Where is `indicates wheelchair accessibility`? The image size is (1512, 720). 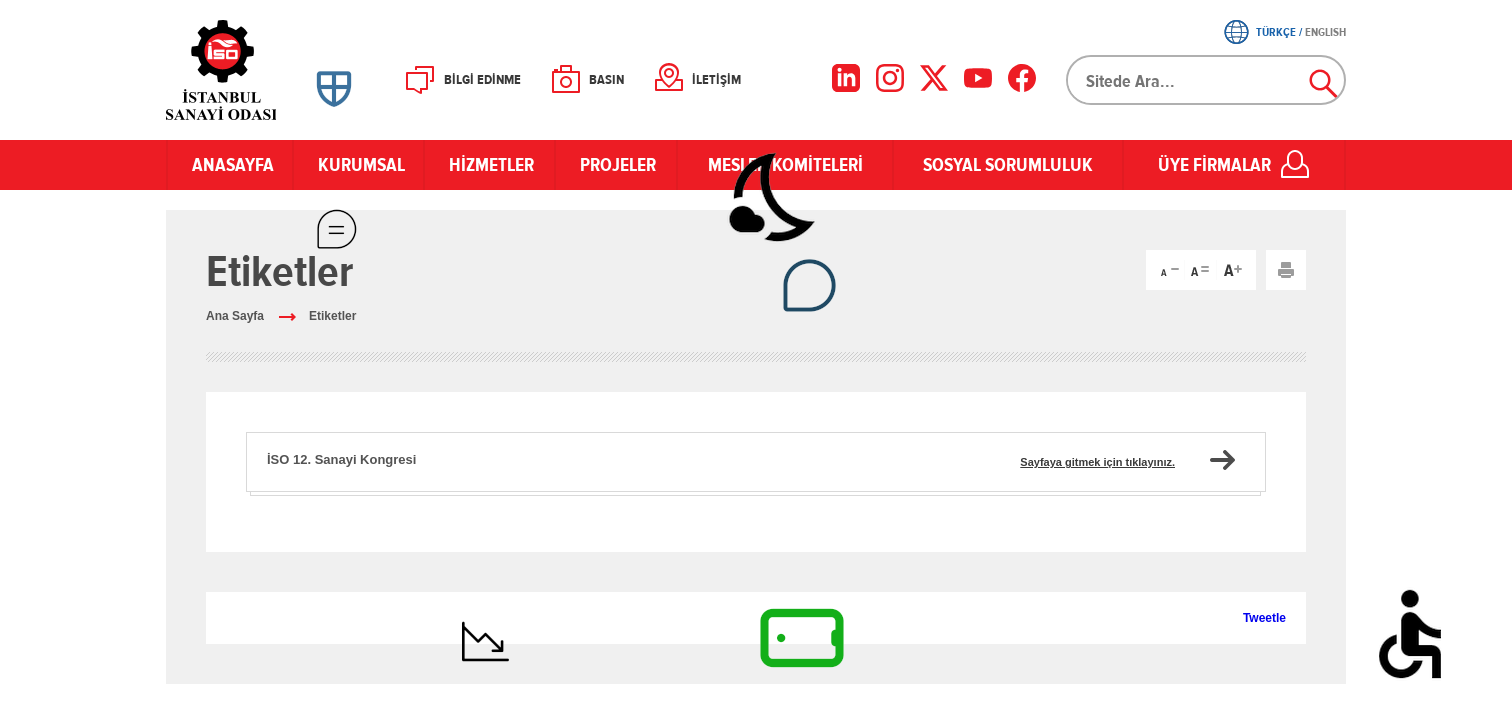
indicates wheelchair accessibility is located at coordinates (1410, 634).